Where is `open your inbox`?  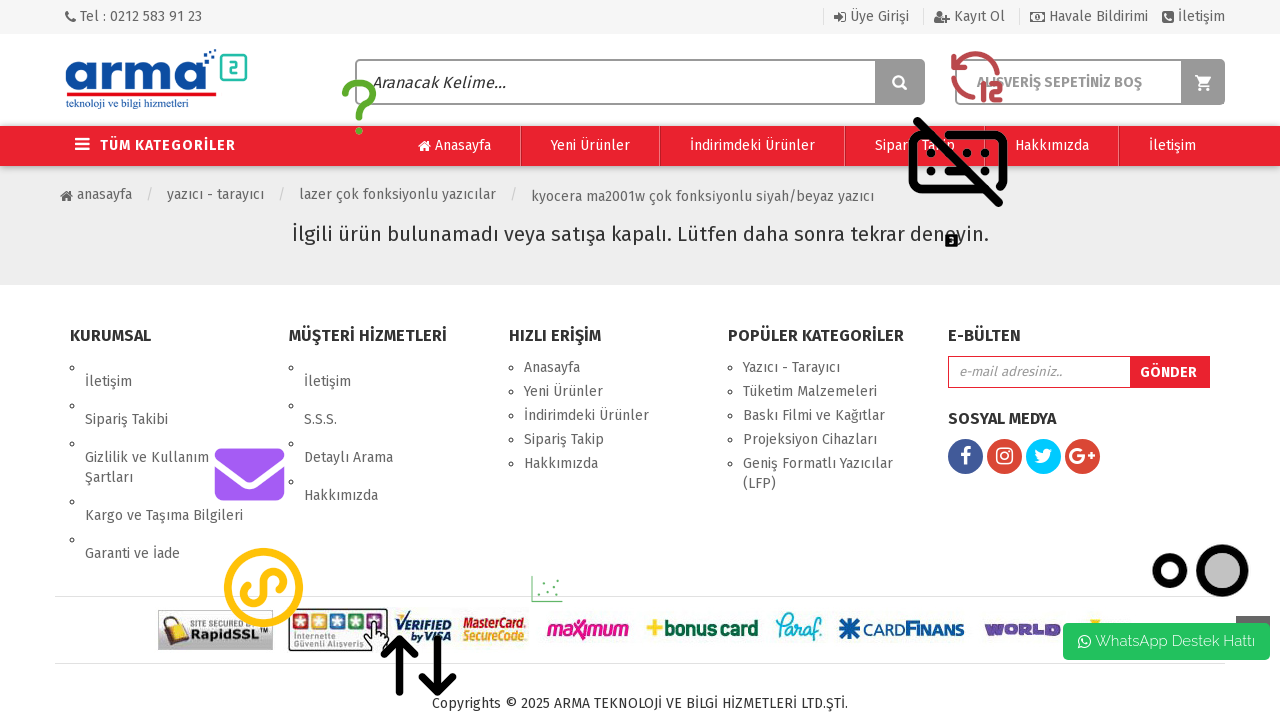 open your inbox is located at coordinates (249, 474).